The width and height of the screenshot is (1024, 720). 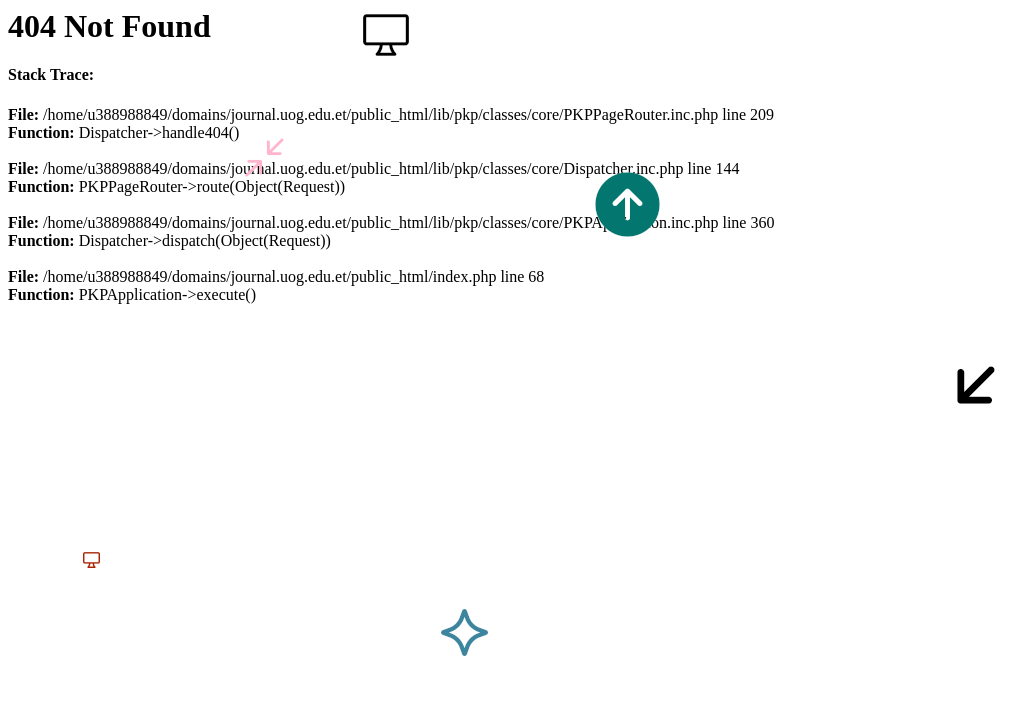 I want to click on view on desktop device, so click(x=386, y=35).